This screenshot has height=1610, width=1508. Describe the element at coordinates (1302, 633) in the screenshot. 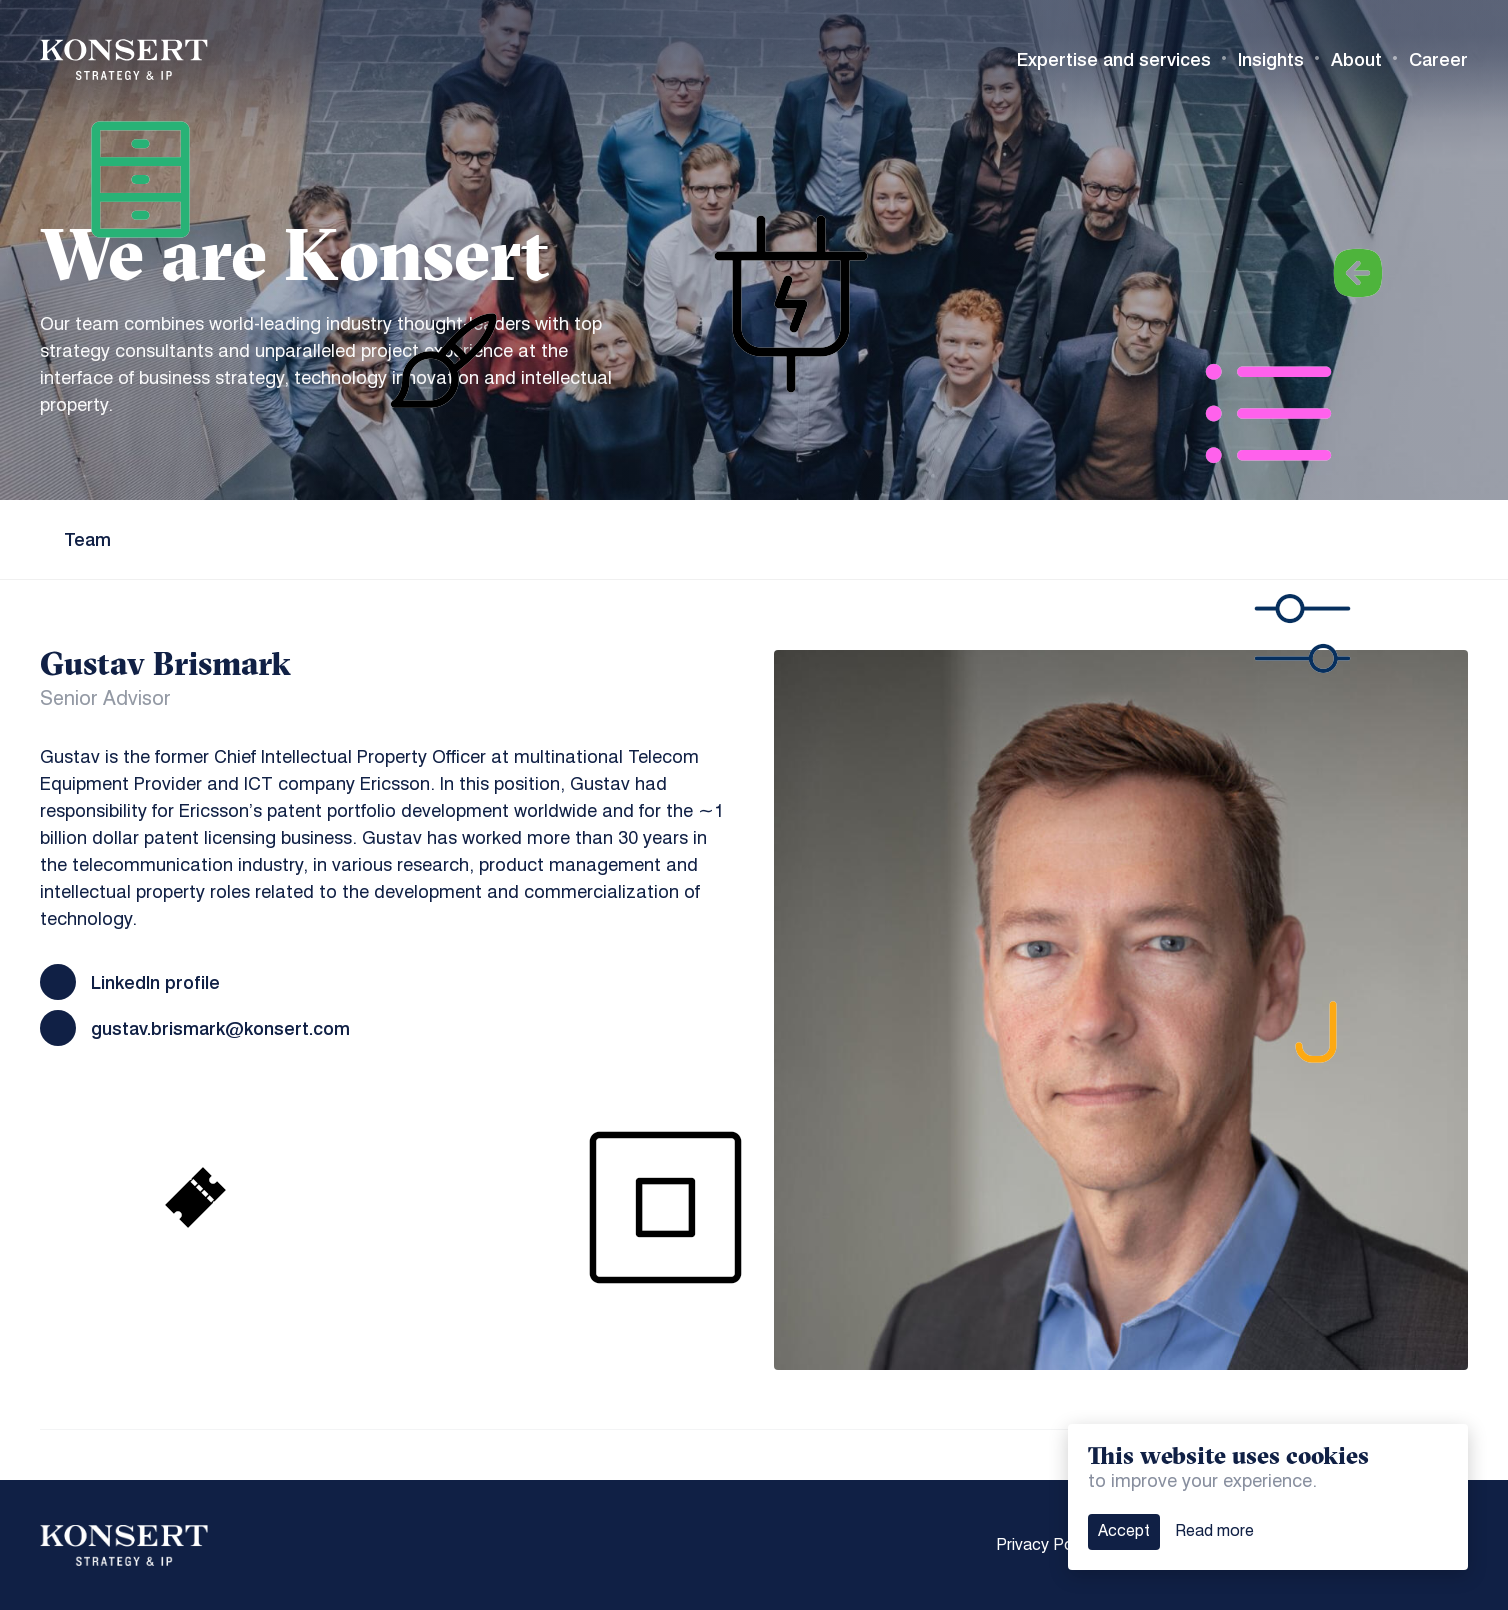

I see `adjust settings or preferences` at that location.